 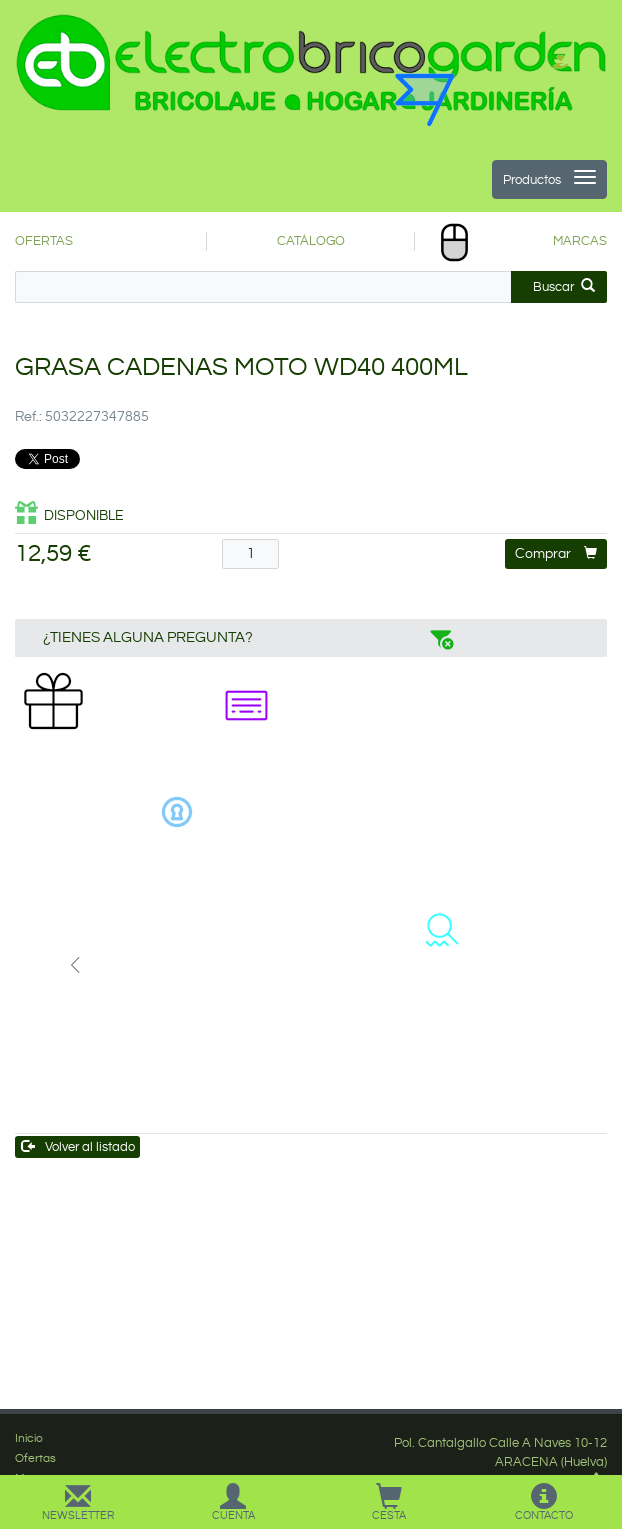 What do you see at coordinates (53, 704) in the screenshot?
I see `view or redeem a gift` at bounding box center [53, 704].